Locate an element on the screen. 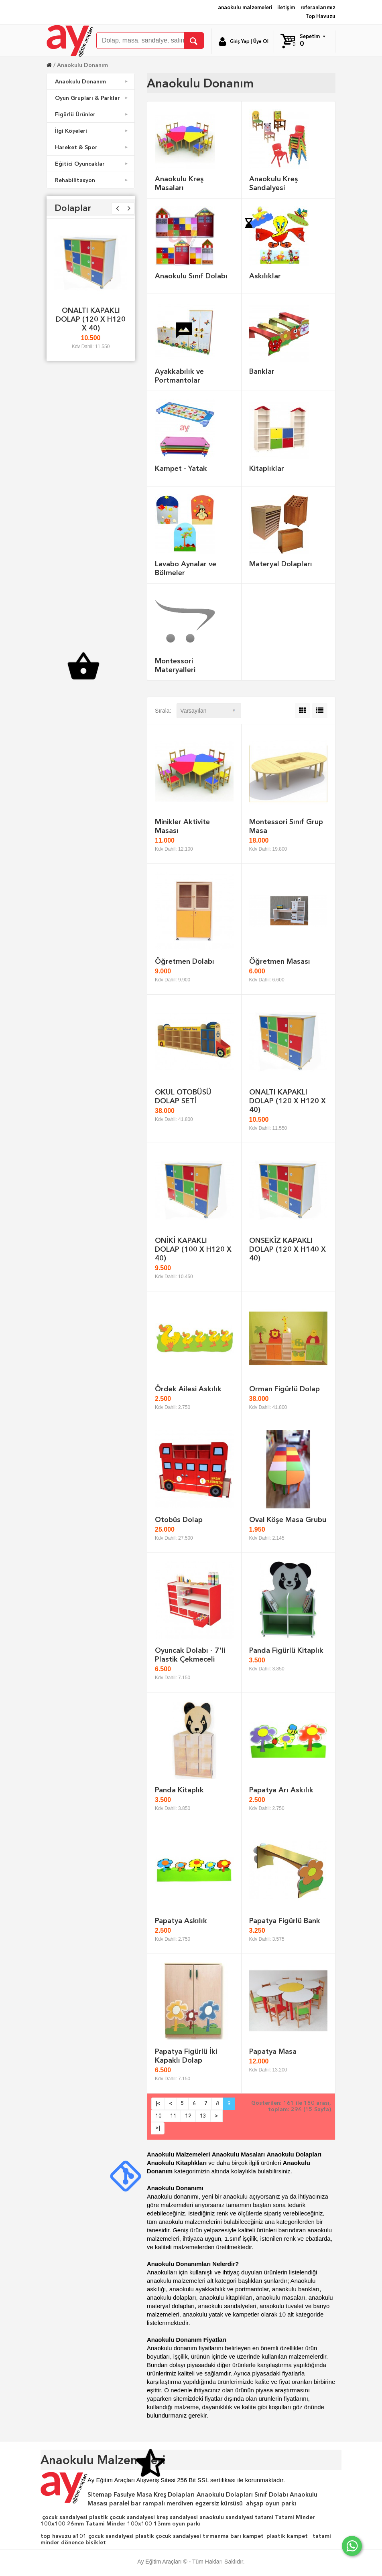 The image size is (382, 2576). indicates a partial or half-star rating is located at coordinates (150, 2463).